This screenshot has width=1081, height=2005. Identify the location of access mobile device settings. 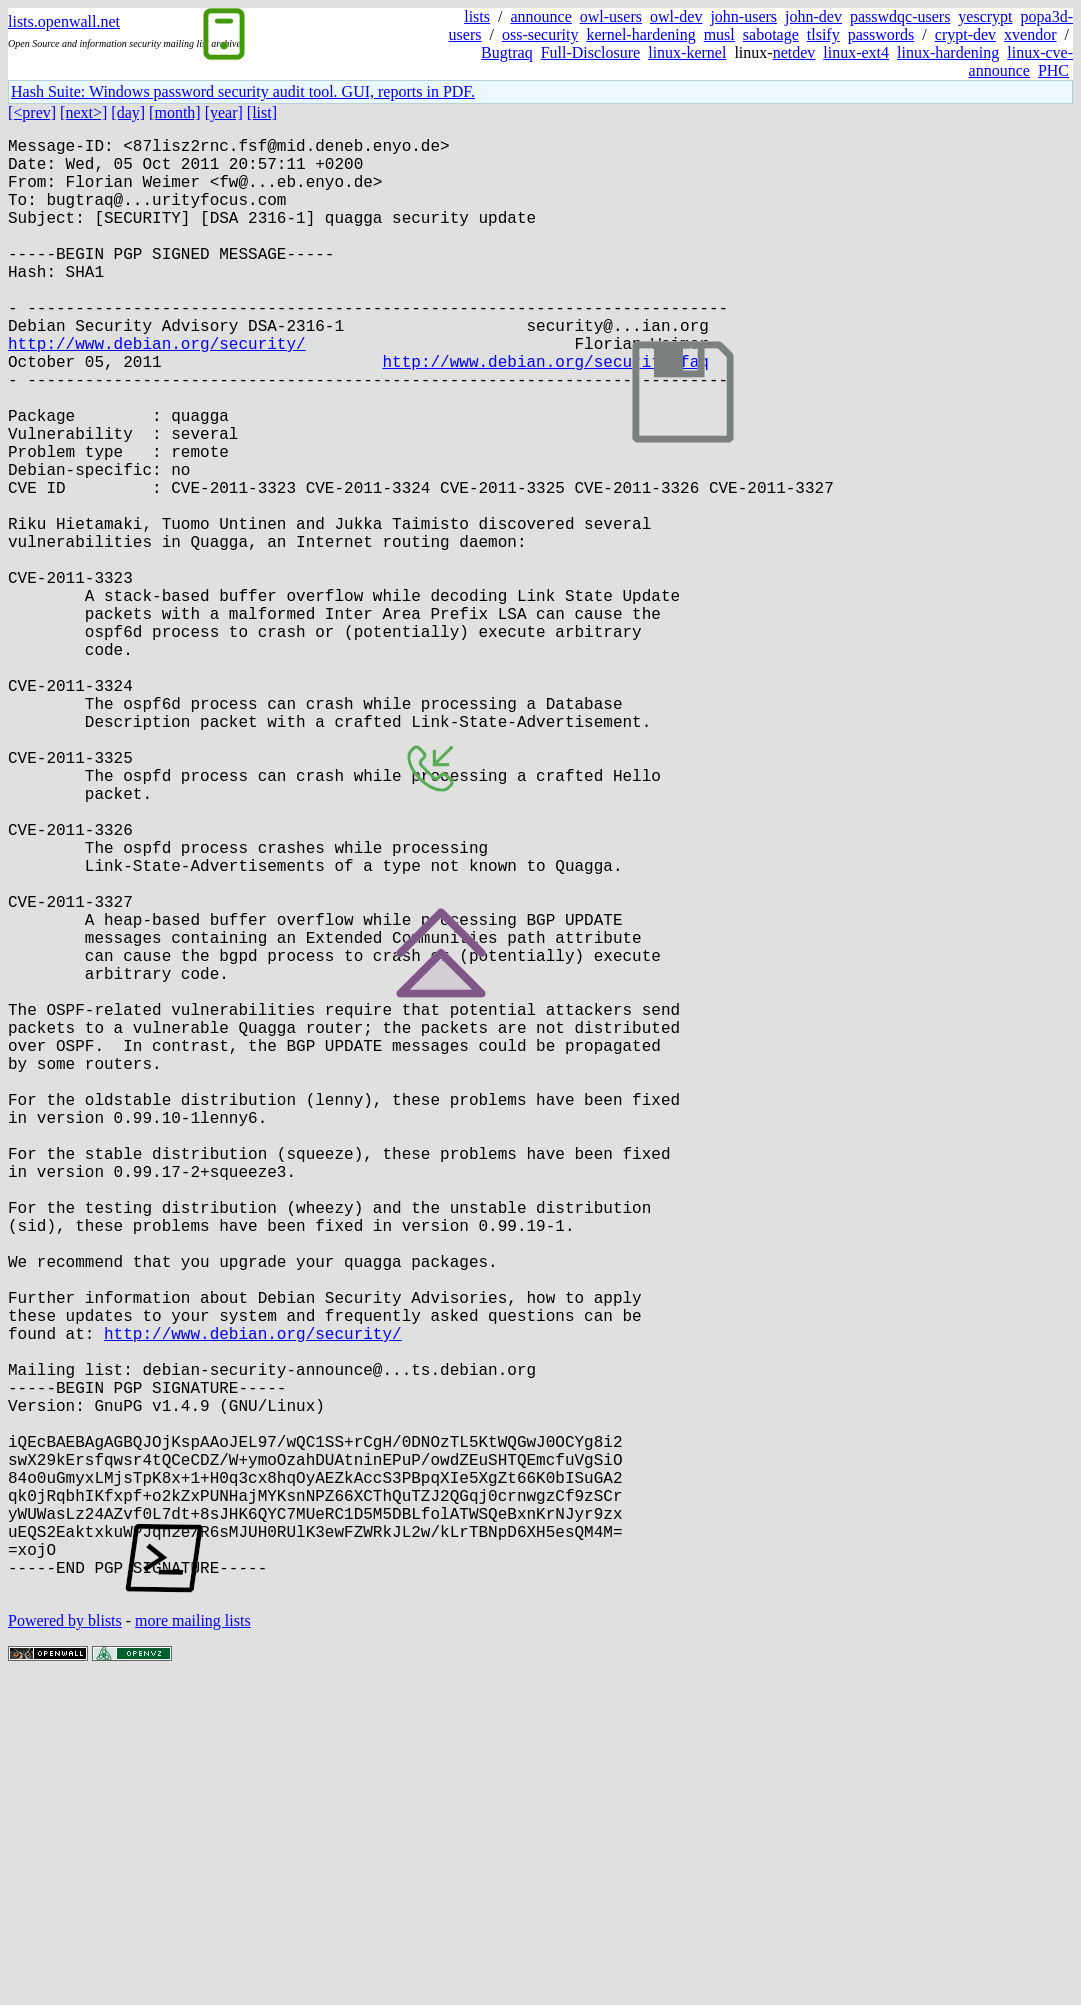
(224, 34).